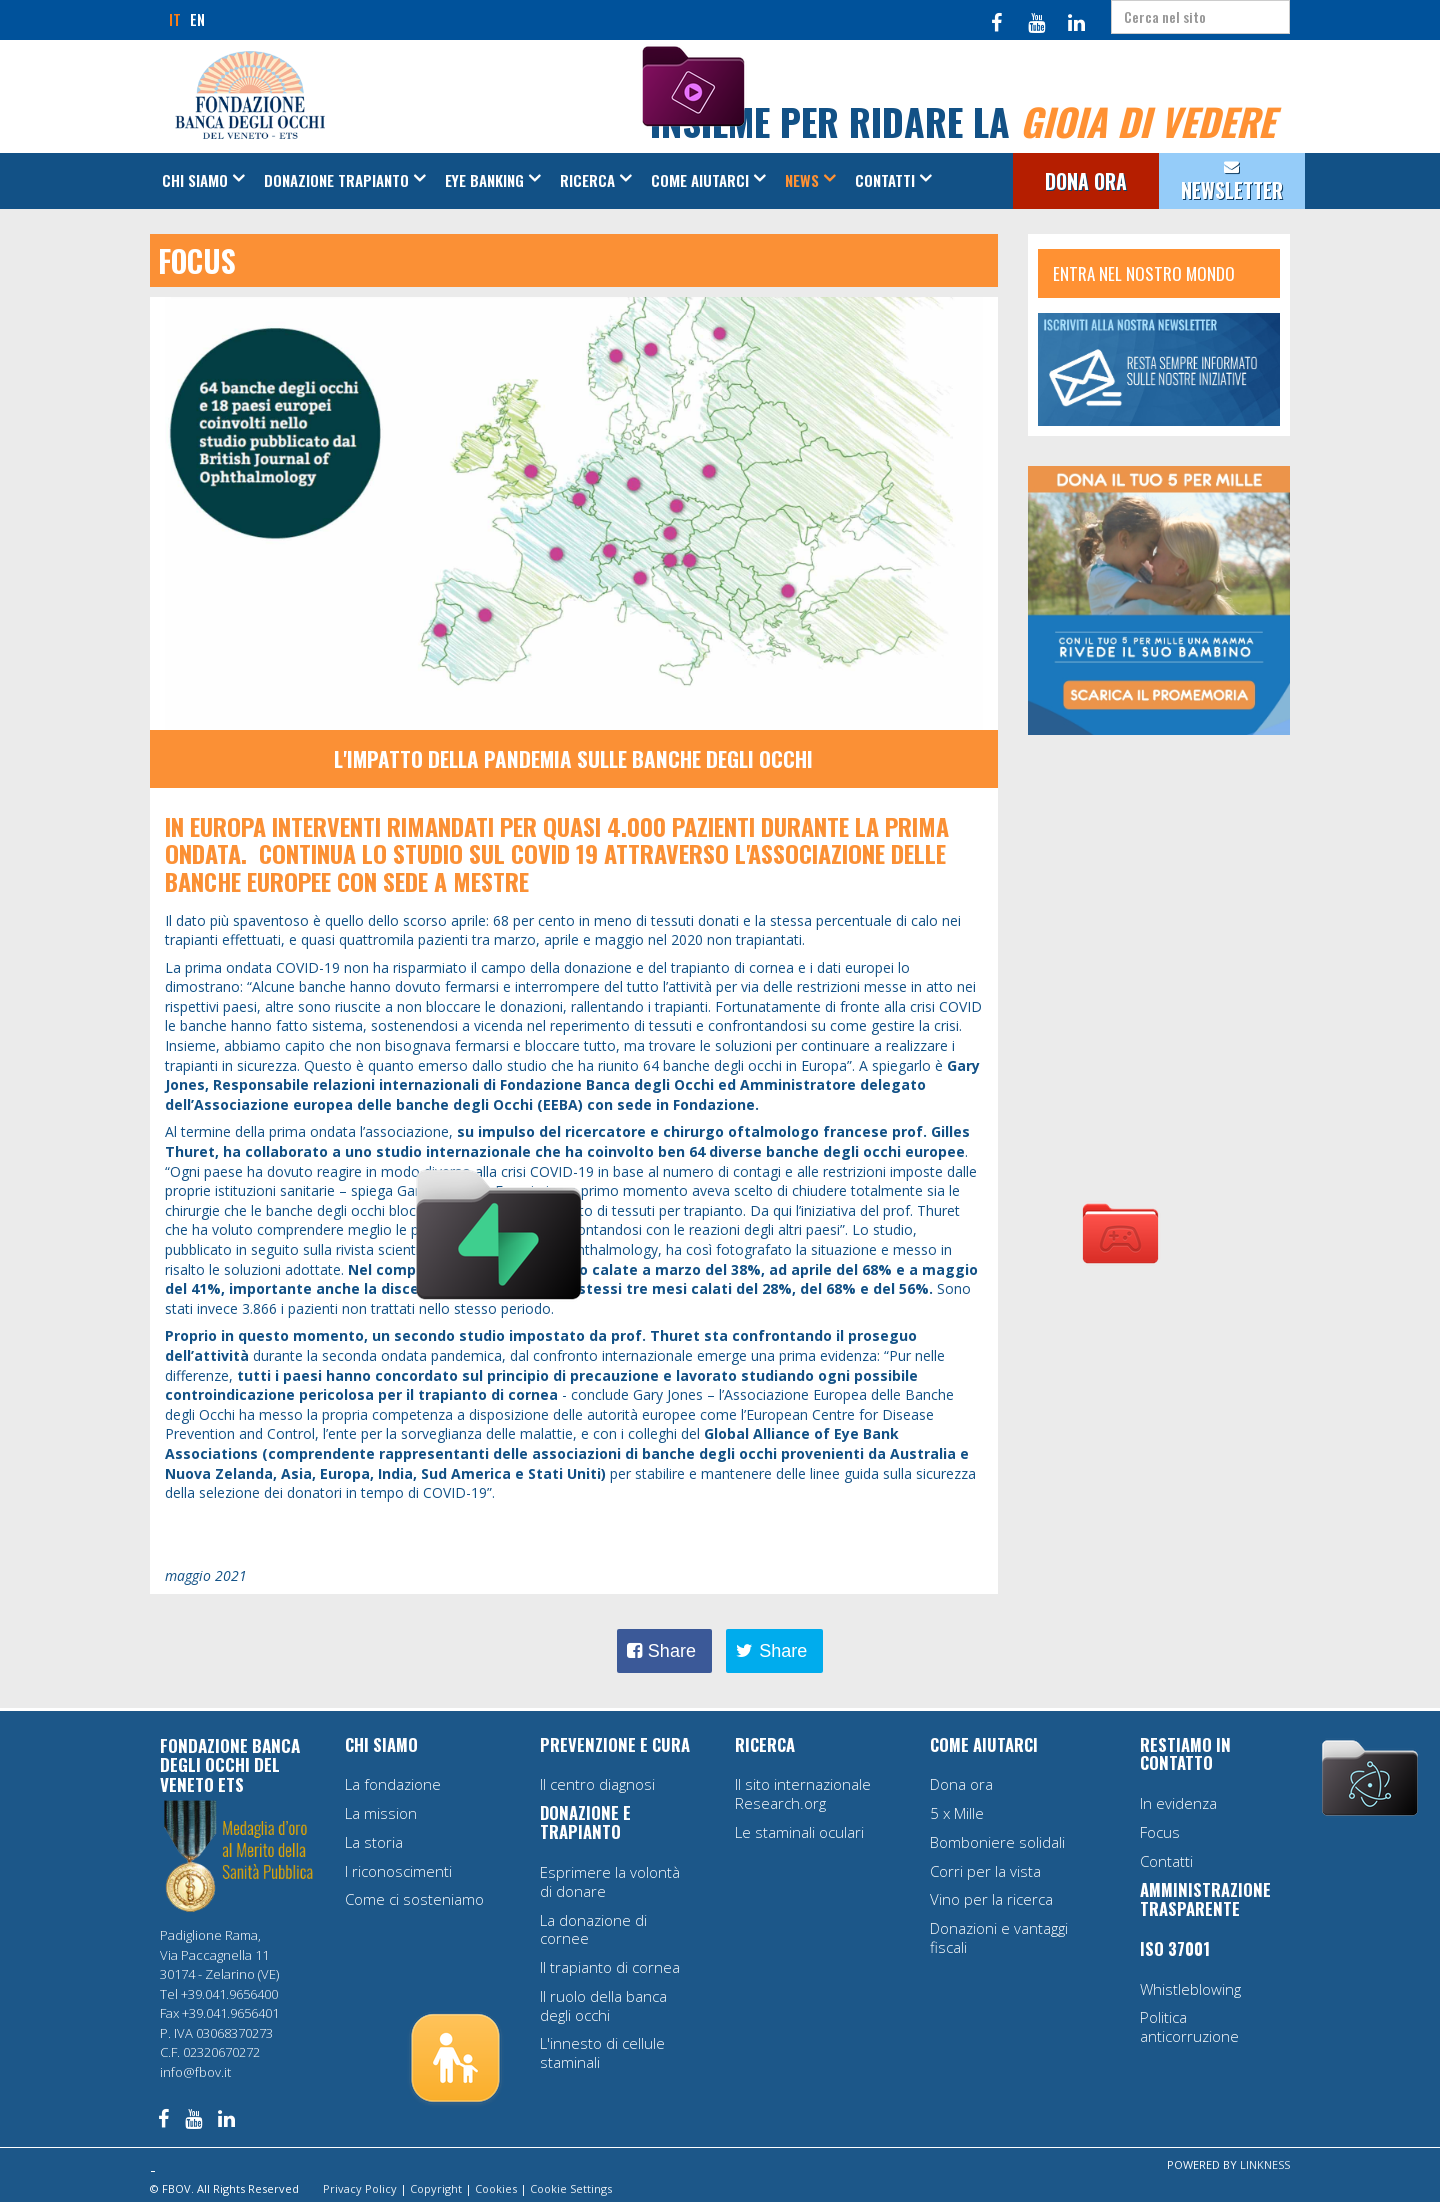  Describe the element at coordinates (1369, 1780) in the screenshot. I see `open folder containing electron app files` at that location.